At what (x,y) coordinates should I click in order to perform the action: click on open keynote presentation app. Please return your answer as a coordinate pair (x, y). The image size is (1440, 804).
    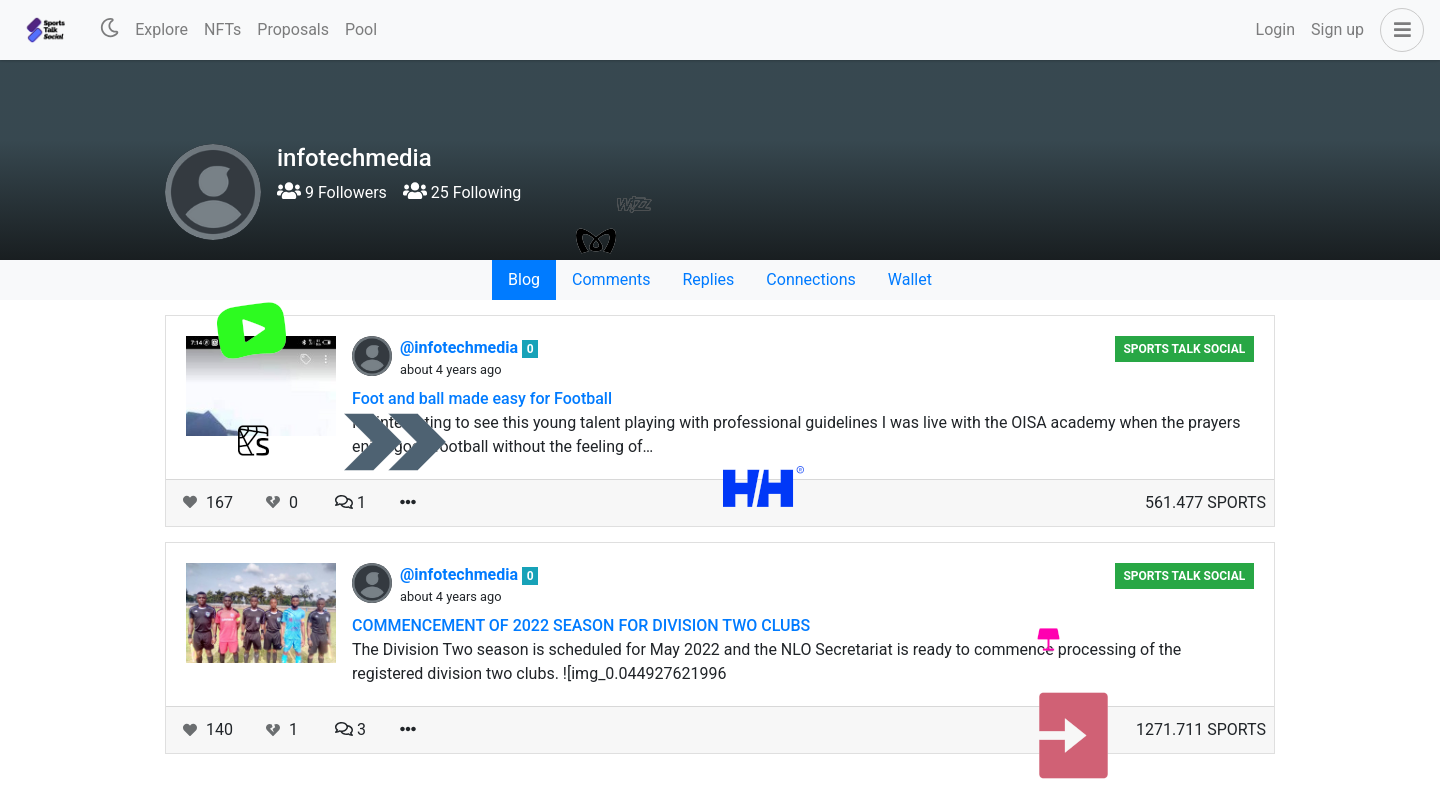
    Looking at the image, I should click on (1048, 639).